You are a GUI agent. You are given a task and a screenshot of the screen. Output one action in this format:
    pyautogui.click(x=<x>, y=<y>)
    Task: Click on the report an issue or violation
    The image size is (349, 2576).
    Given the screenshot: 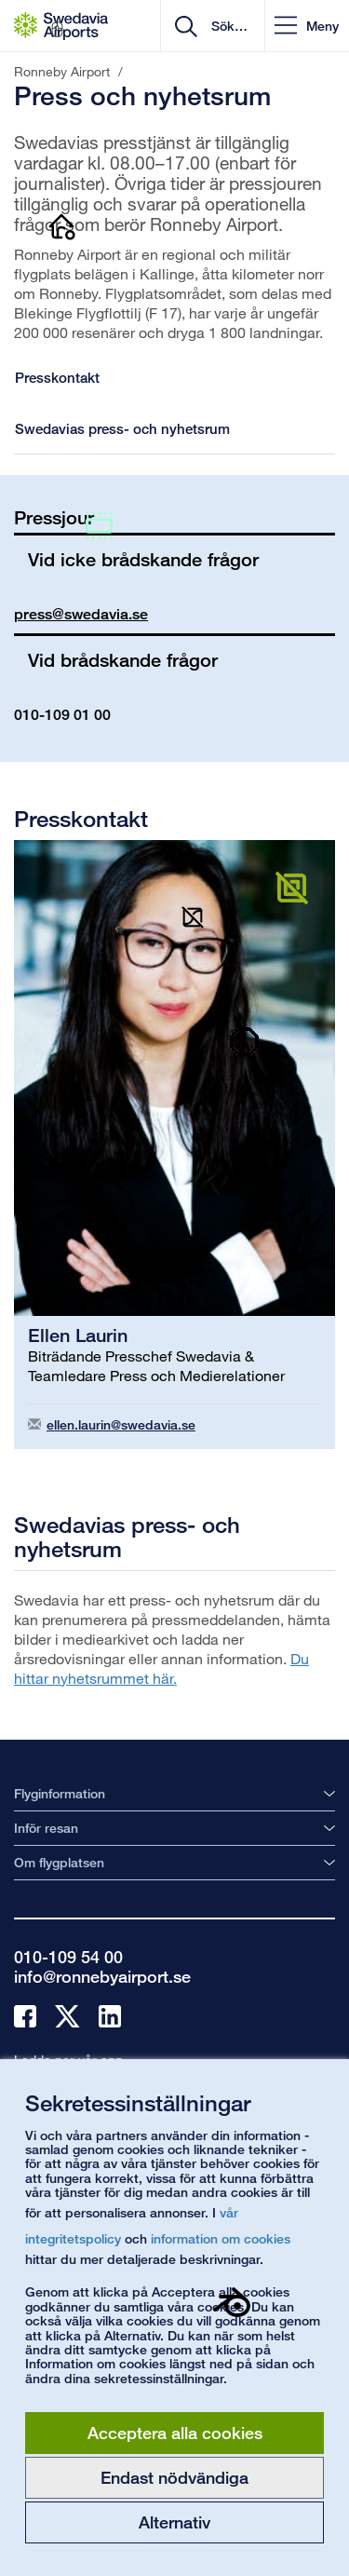 What is the action you would take?
    pyautogui.click(x=244, y=1041)
    